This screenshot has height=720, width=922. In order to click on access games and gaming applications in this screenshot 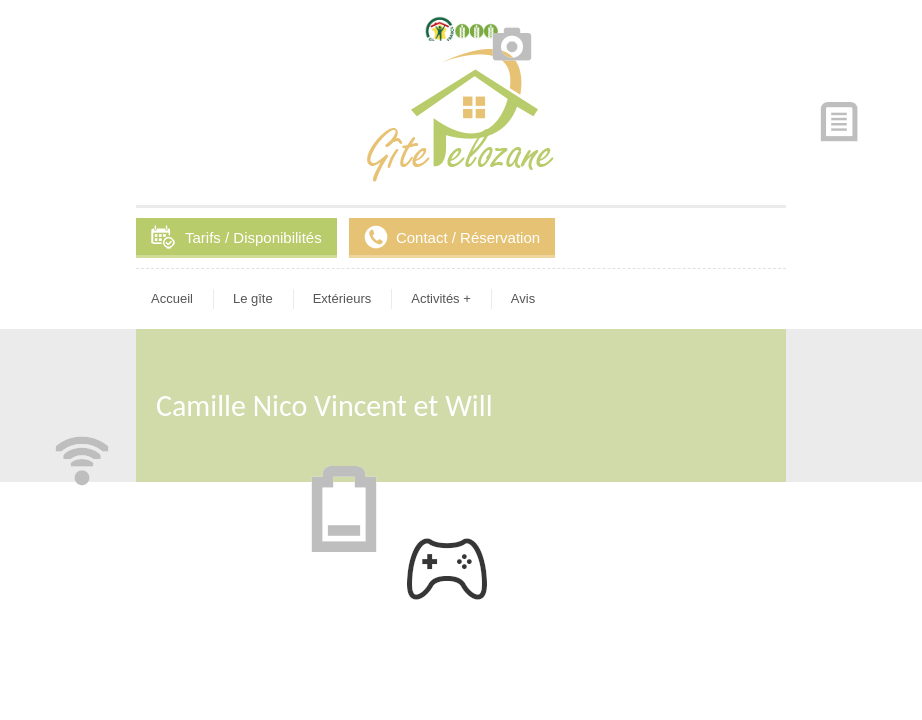, I will do `click(447, 569)`.